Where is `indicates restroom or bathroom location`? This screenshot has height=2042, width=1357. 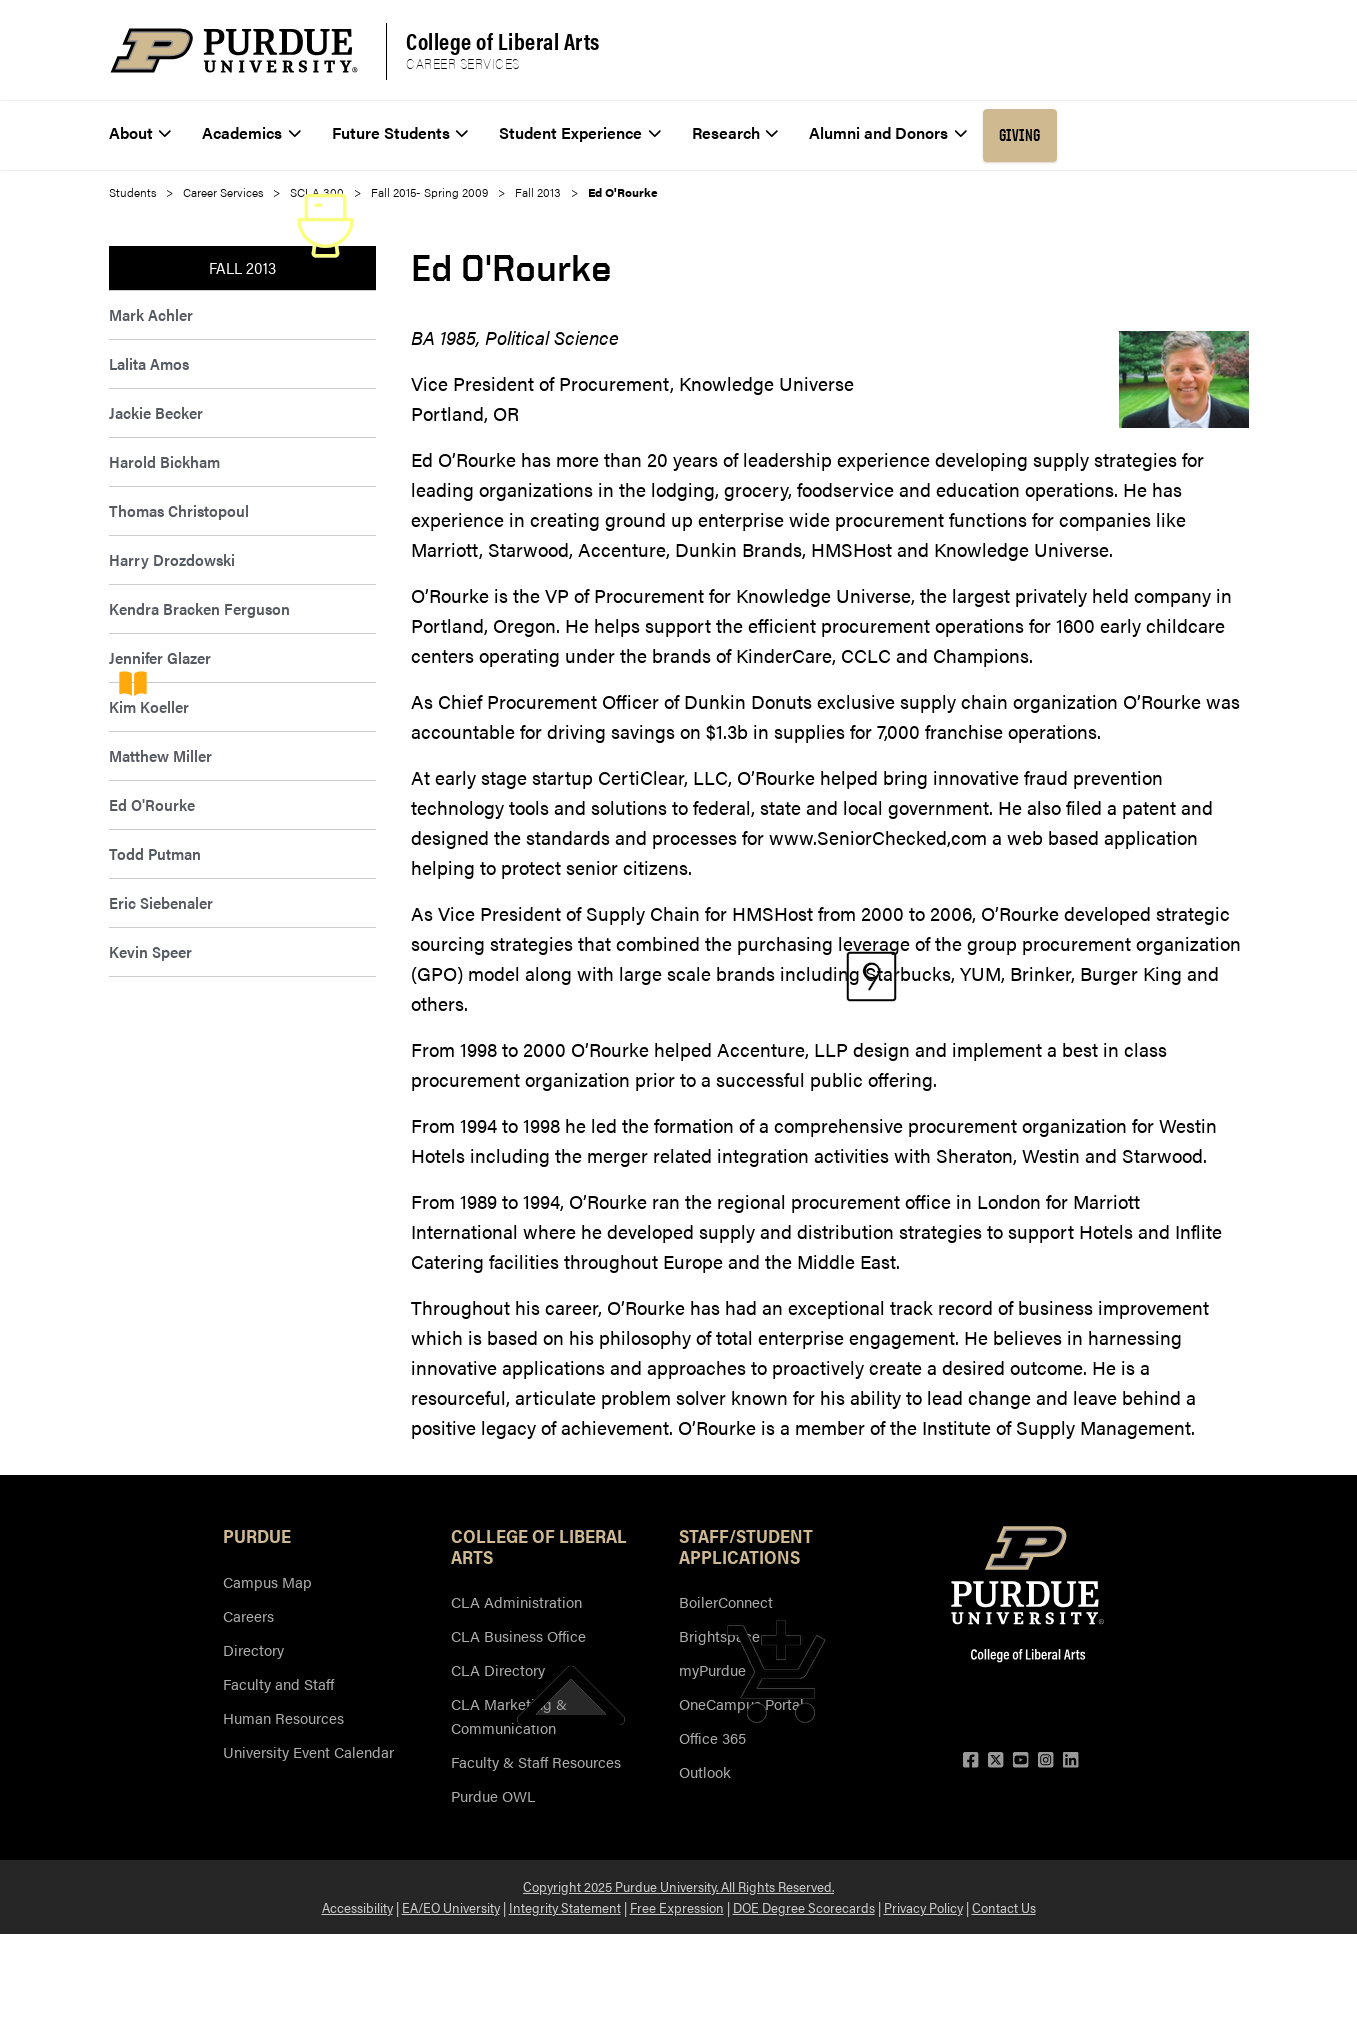 indicates restroom or bathroom location is located at coordinates (325, 224).